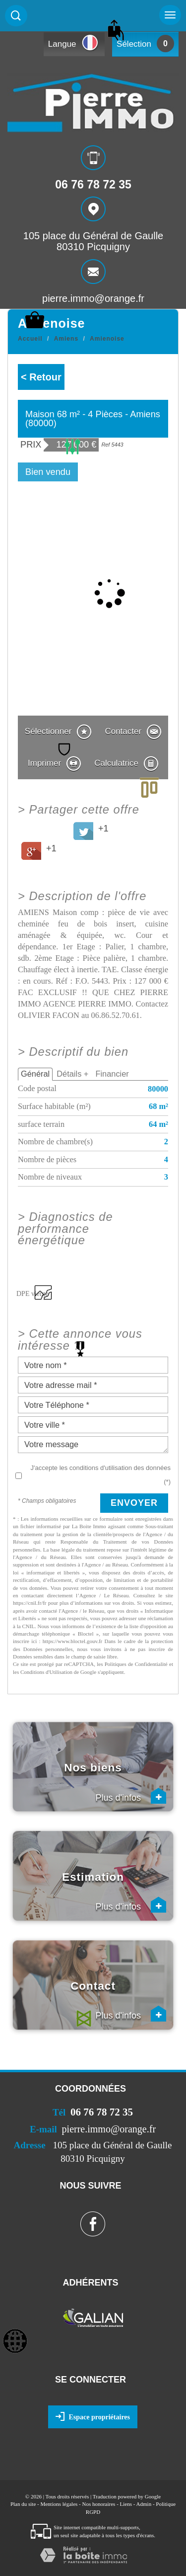  What do you see at coordinates (84, 2019) in the screenshot?
I see `backbone.js framework logo` at bounding box center [84, 2019].